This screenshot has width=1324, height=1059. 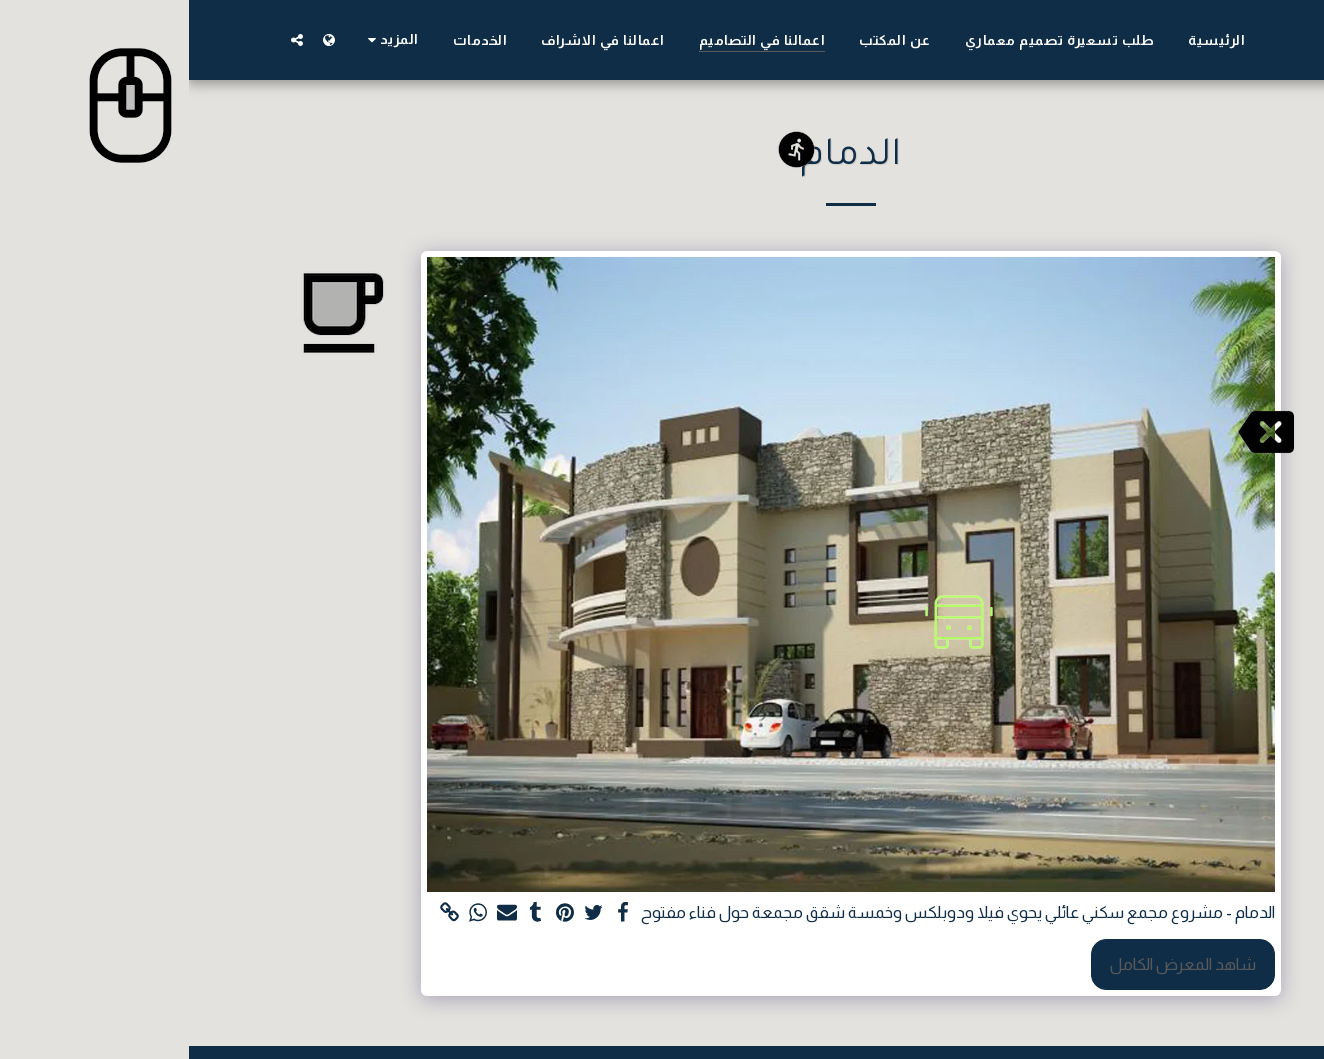 What do you see at coordinates (339, 313) in the screenshot?
I see `access café or coffee shop locations` at bounding box center [339, 313].